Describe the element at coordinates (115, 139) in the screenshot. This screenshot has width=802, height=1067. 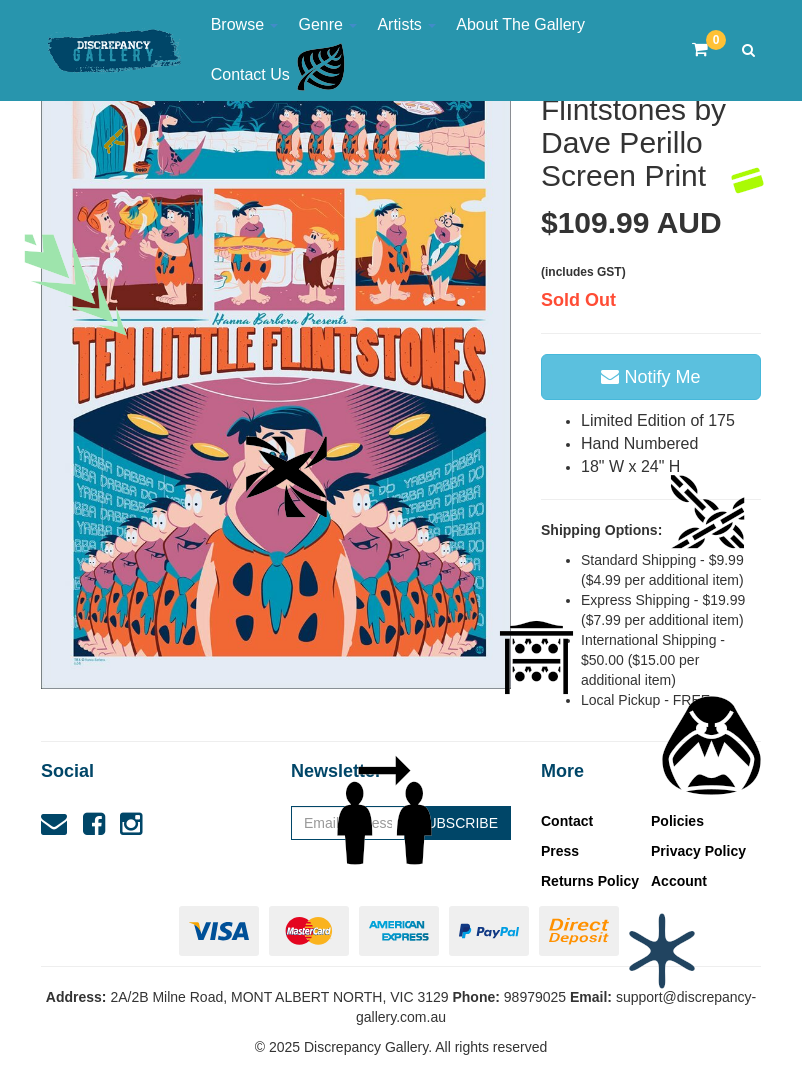
I see `select assault rifle weapon in game` at that location.